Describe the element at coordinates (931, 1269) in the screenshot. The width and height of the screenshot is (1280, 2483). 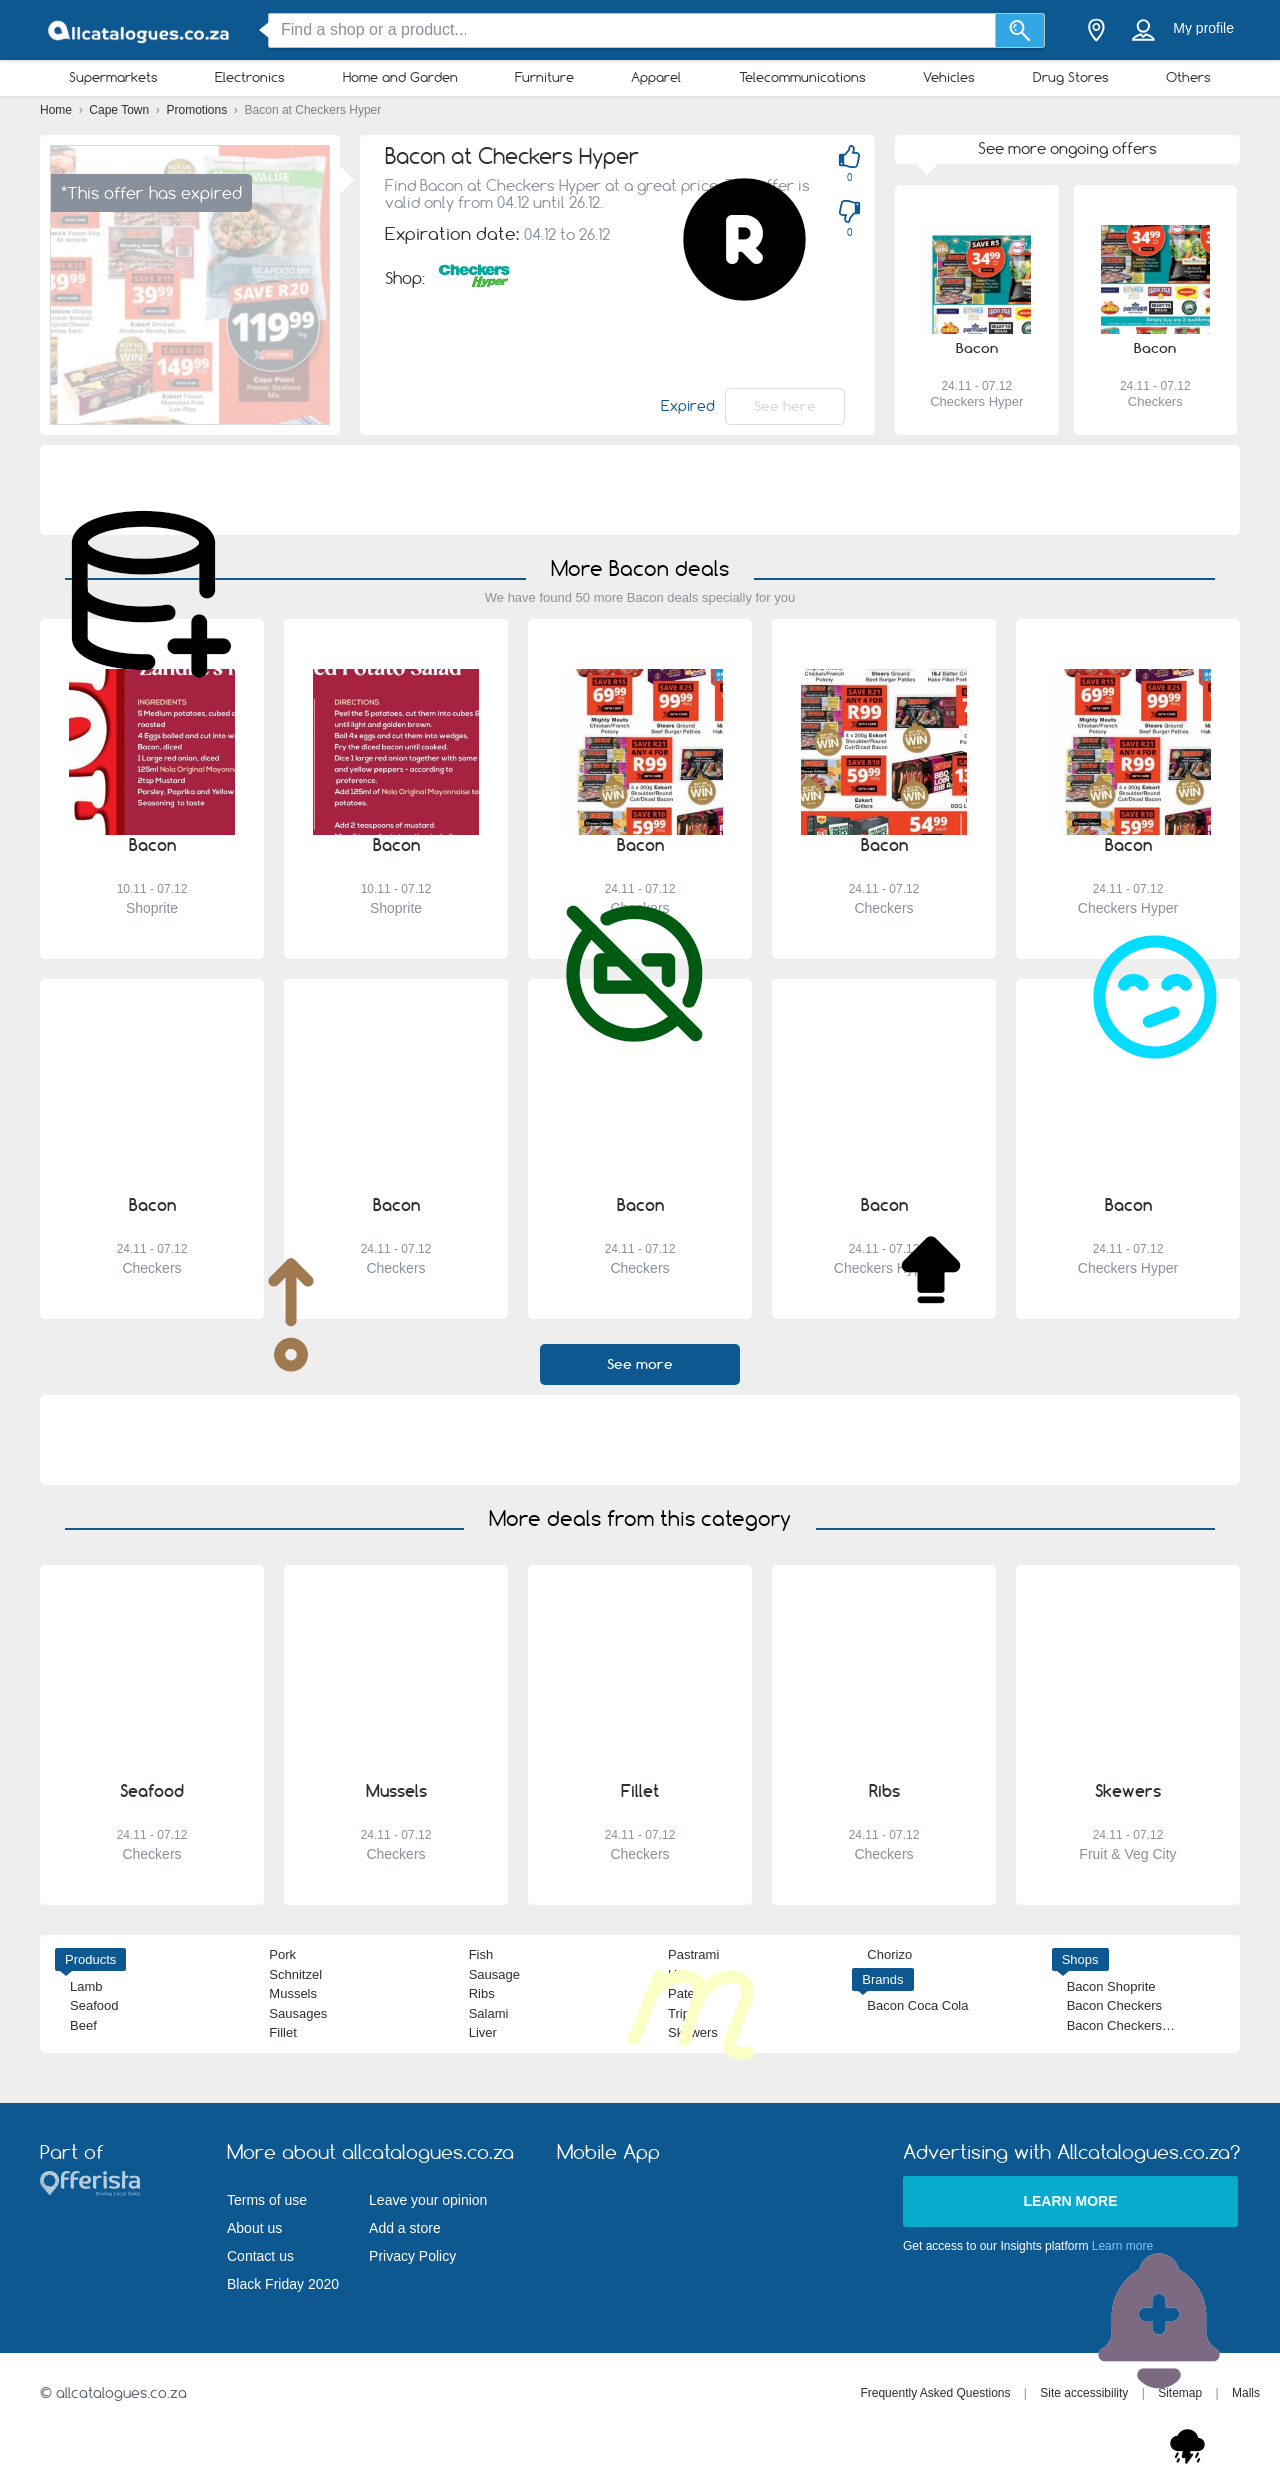
I see `upload a file or document` at that location.